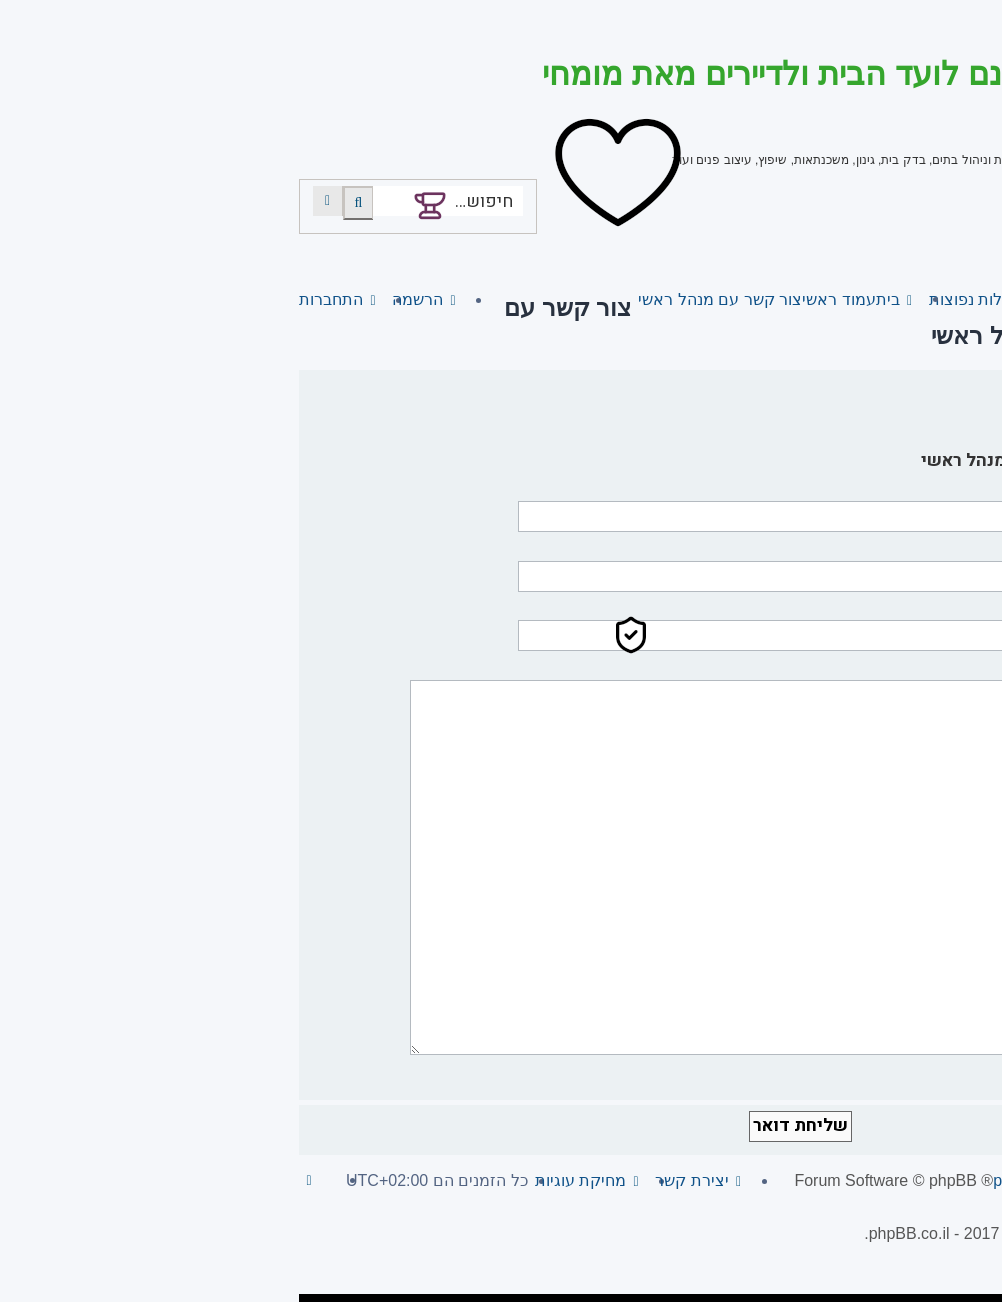  I want to click on add to favorites, so click(618, 168).